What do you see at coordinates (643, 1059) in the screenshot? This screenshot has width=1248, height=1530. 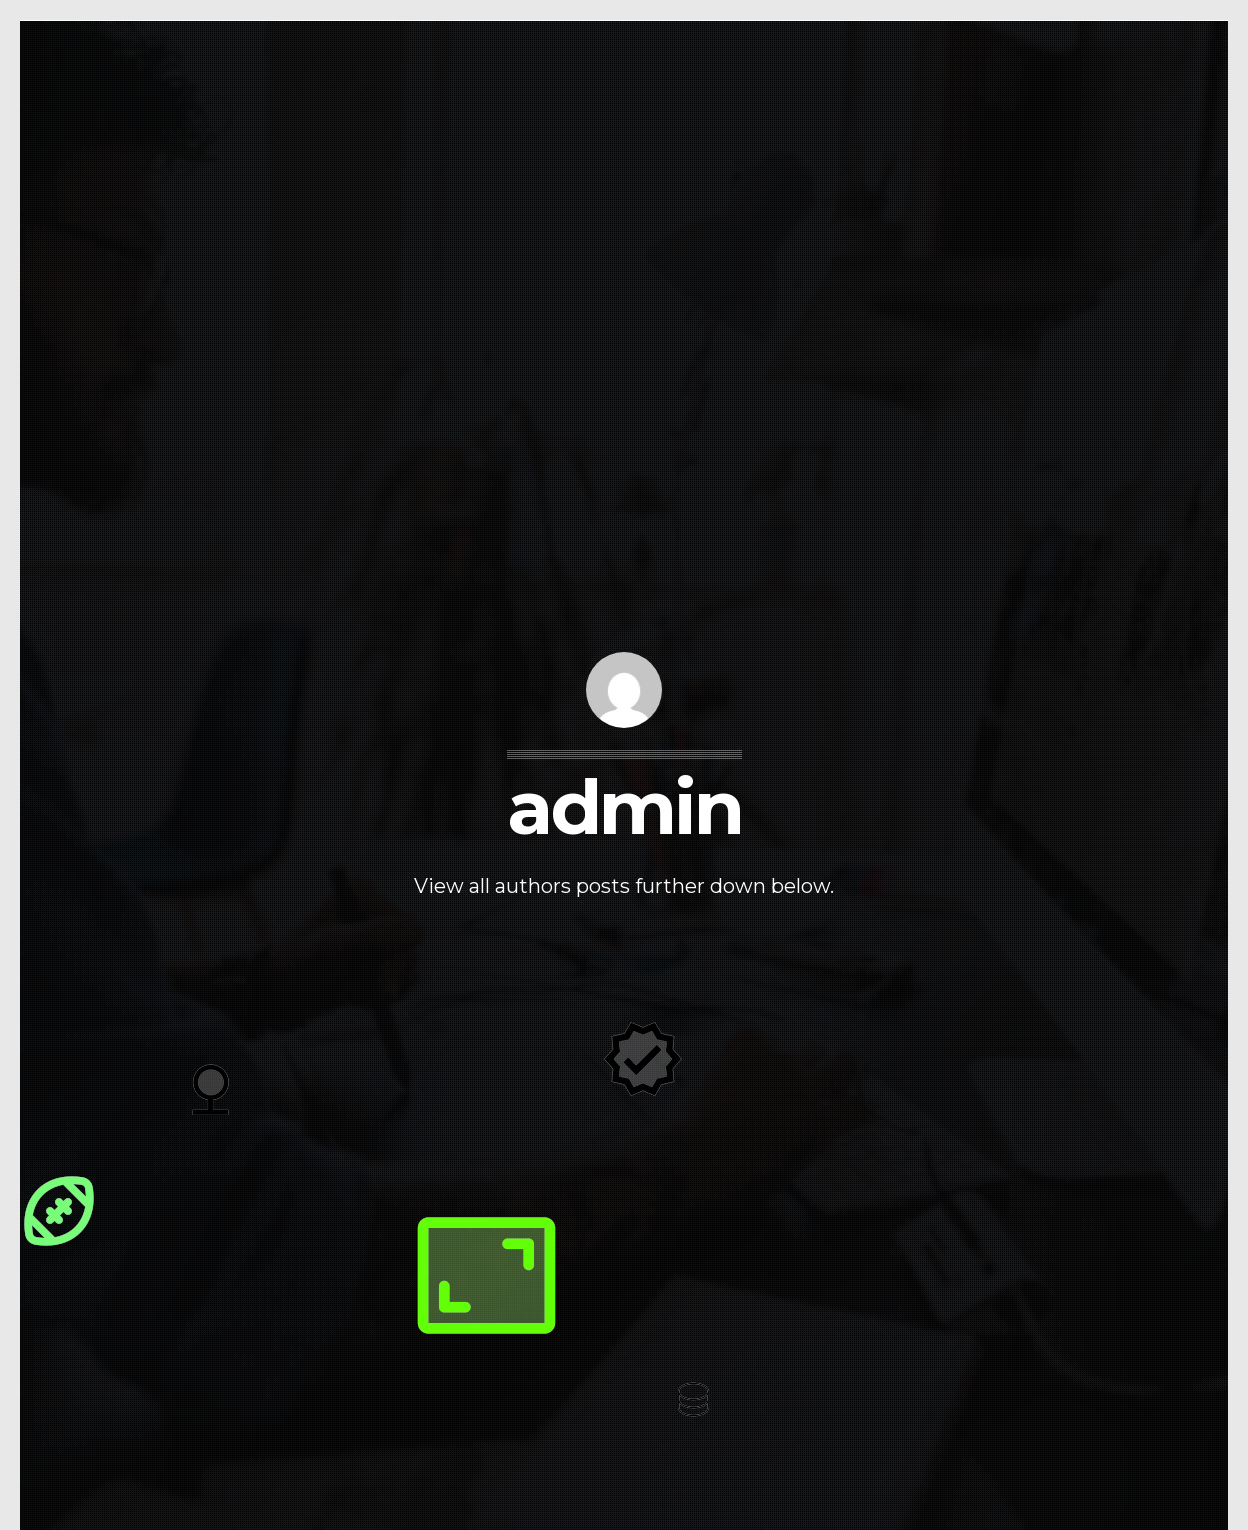 I see `indicates a verified account or profile` at bounding box center [643, 1059].